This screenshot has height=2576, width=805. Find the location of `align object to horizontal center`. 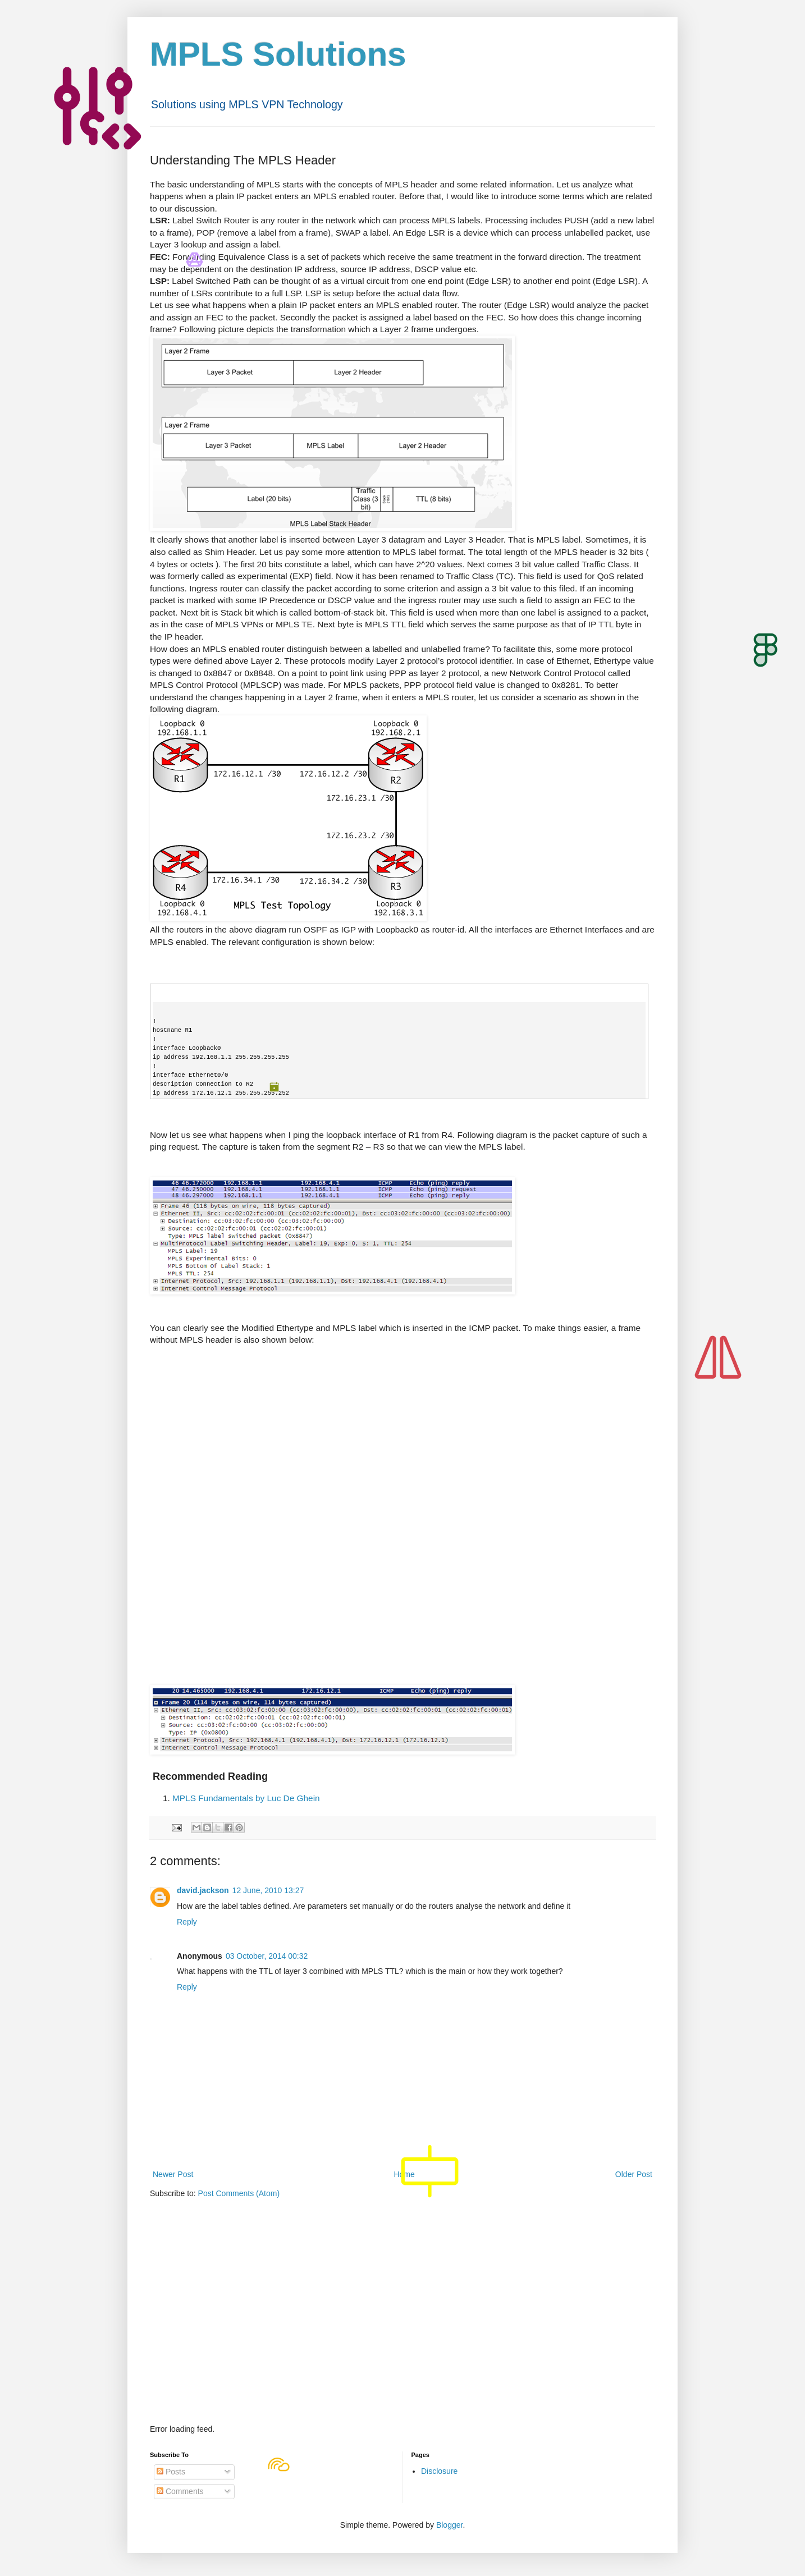

align object to horizontal center is located at coordinates (429, 2171).